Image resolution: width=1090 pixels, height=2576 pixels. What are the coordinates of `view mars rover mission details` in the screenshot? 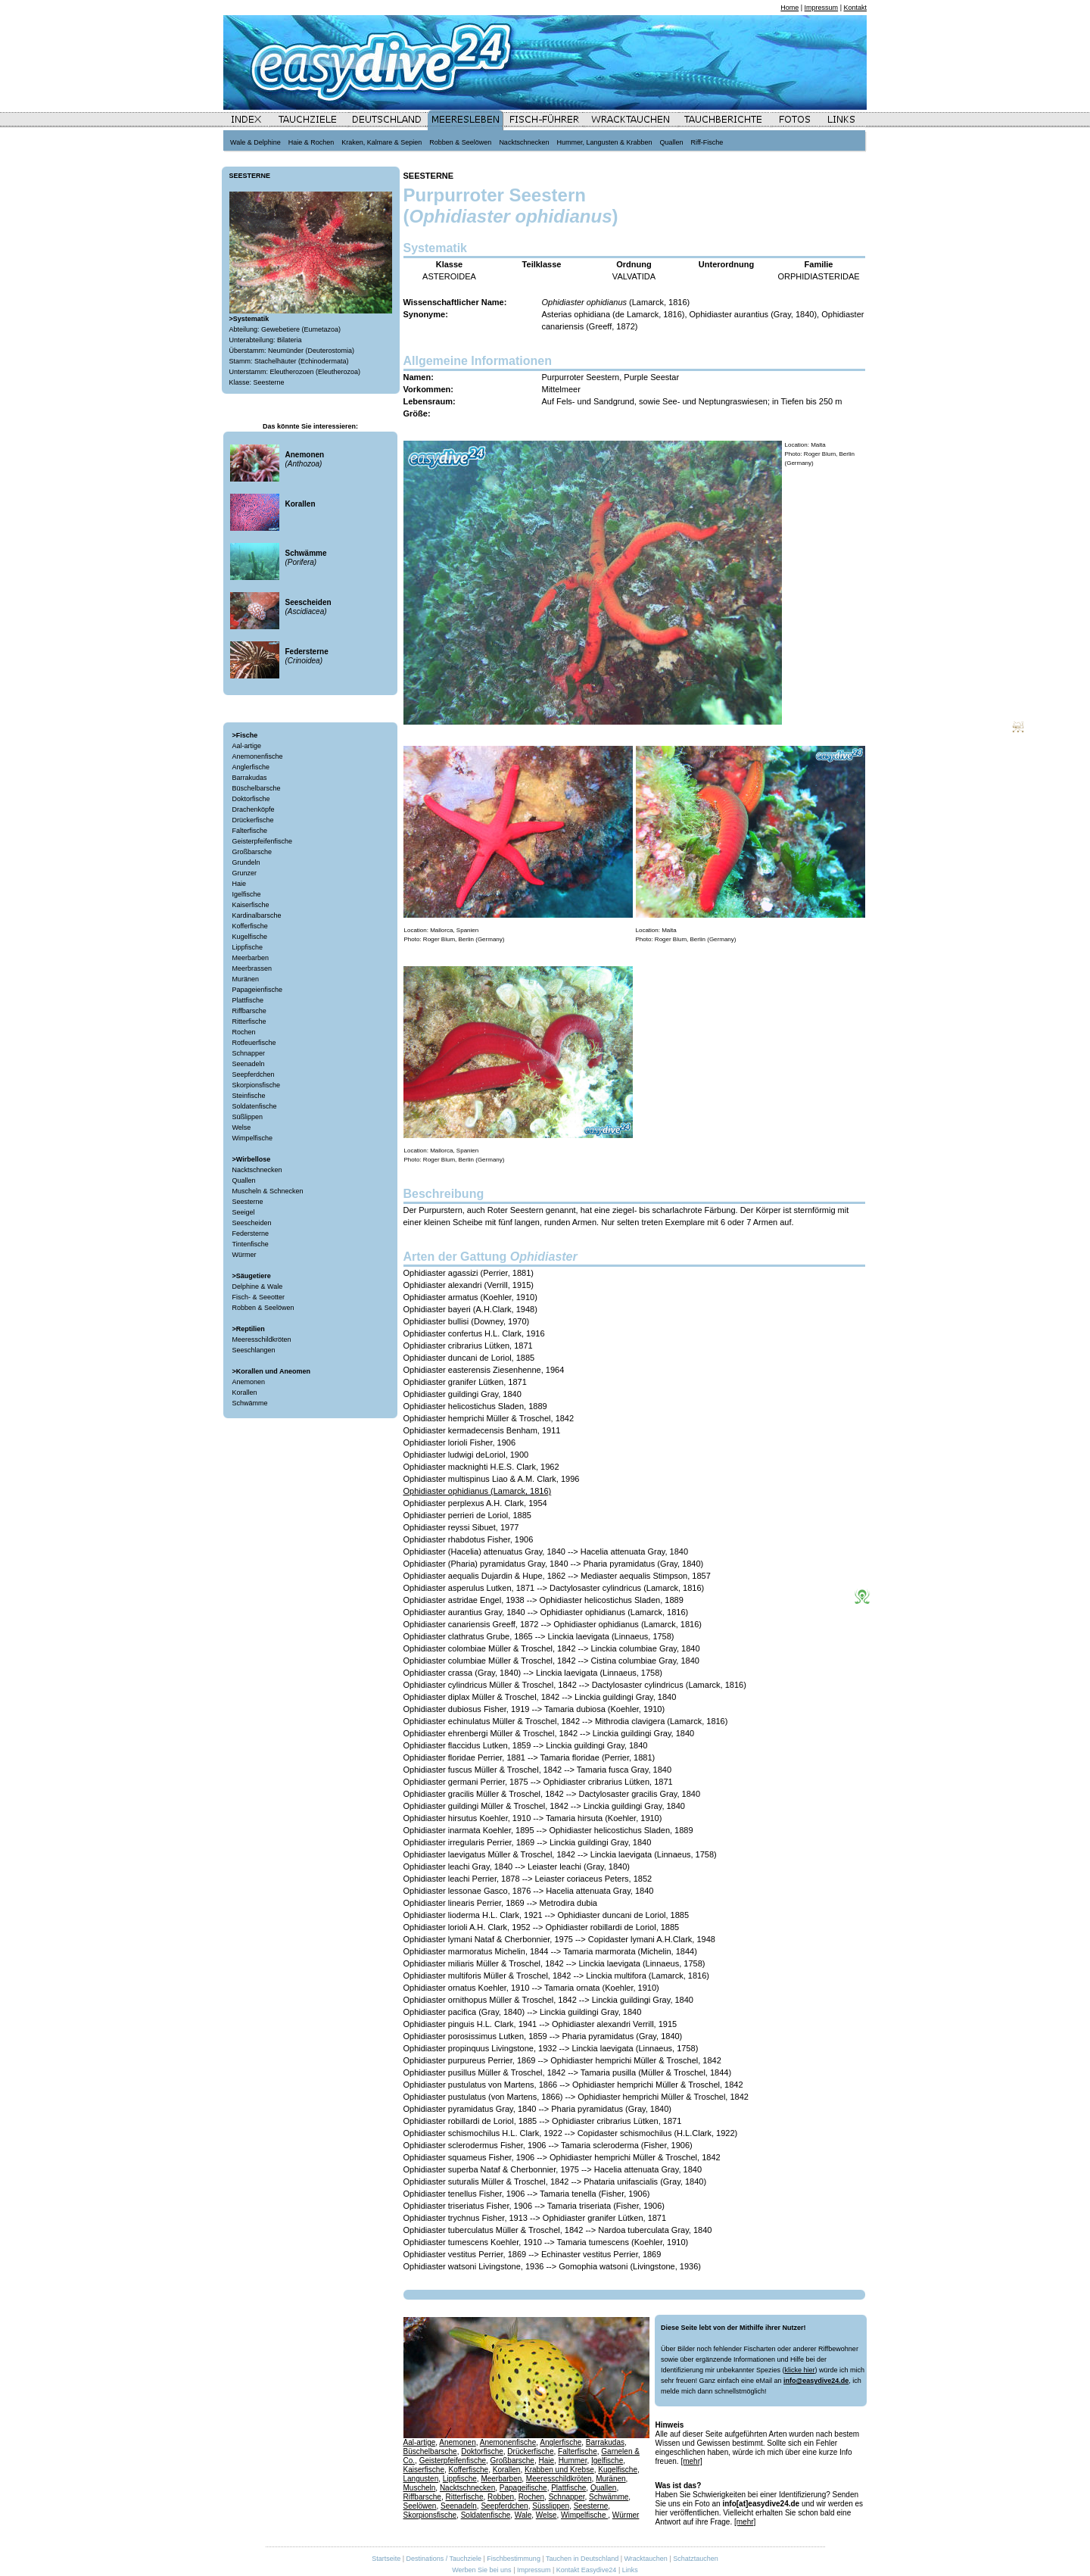 It's located at (1018, 727).